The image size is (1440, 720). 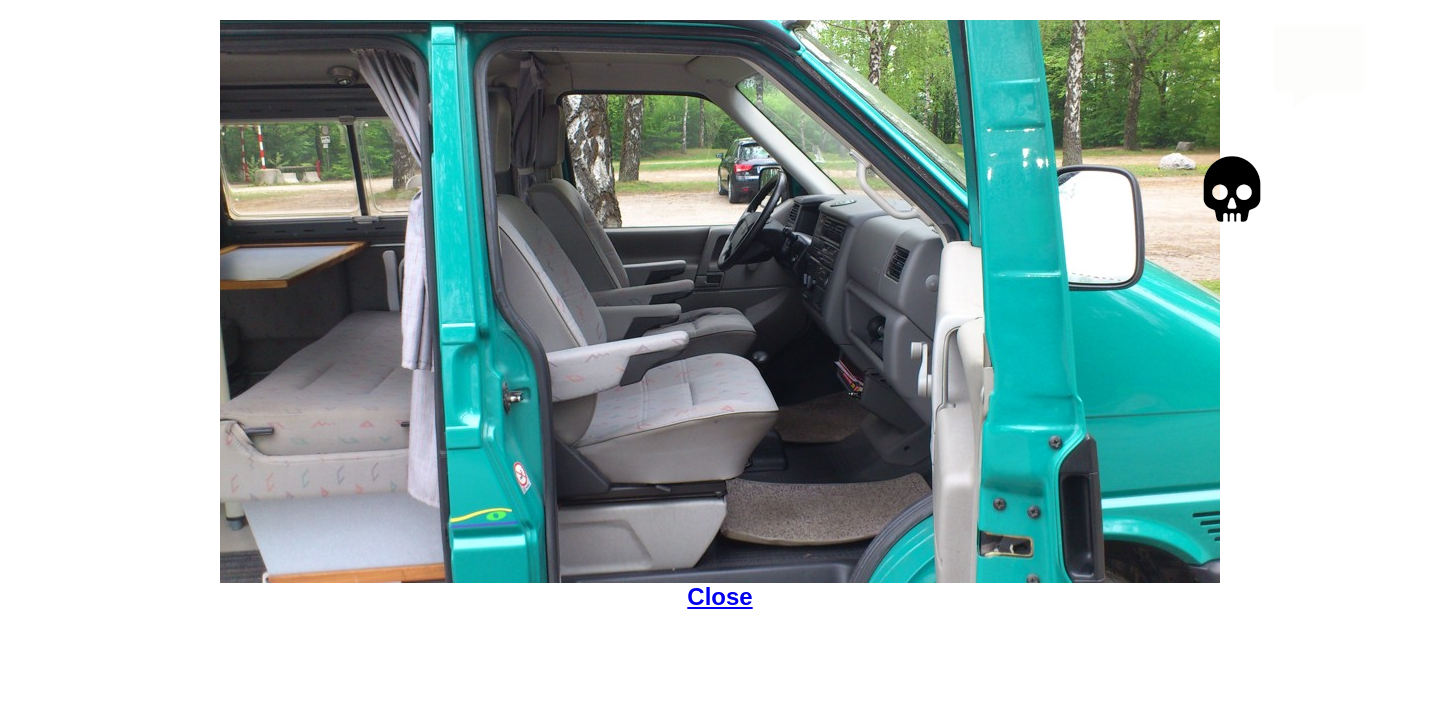 I want to click on indicates danger or hazardous content, so click(x=1232, y=189).